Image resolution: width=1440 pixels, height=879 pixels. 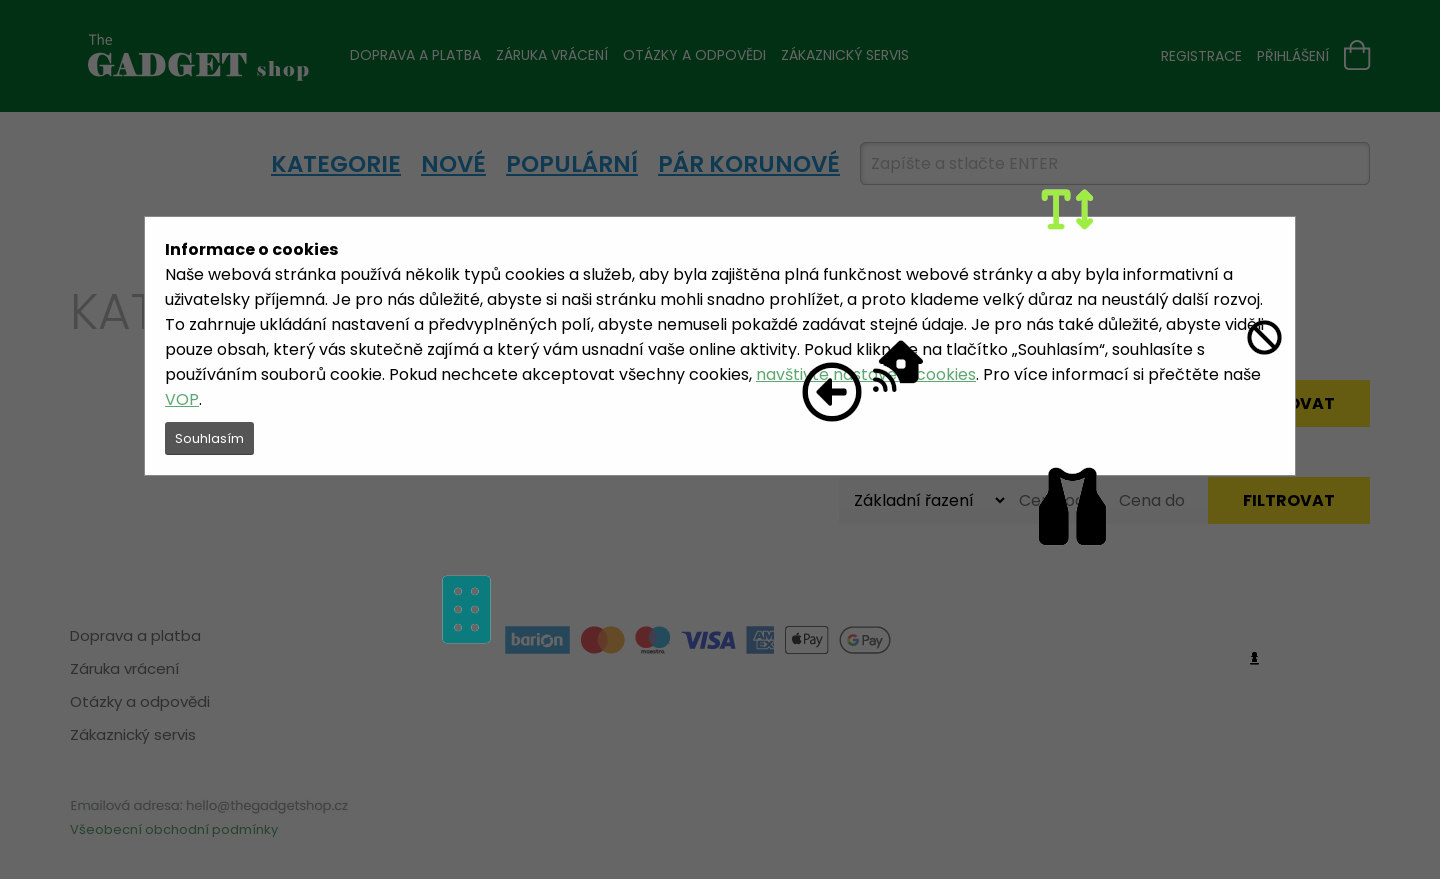 I want to click on go back to the previous screen, so click(x=832, y=392).